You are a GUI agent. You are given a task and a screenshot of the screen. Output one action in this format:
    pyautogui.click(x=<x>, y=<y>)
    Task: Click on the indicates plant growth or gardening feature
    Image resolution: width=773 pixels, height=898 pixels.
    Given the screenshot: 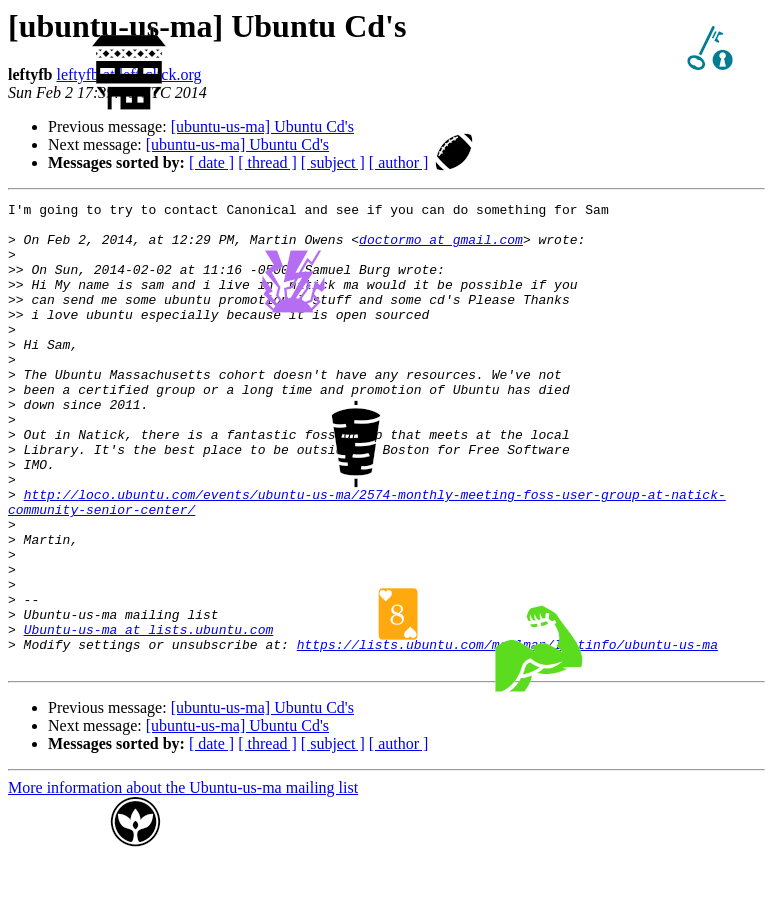 What is the action you would take?
    pyautogui.click(x=135, y=821)
    